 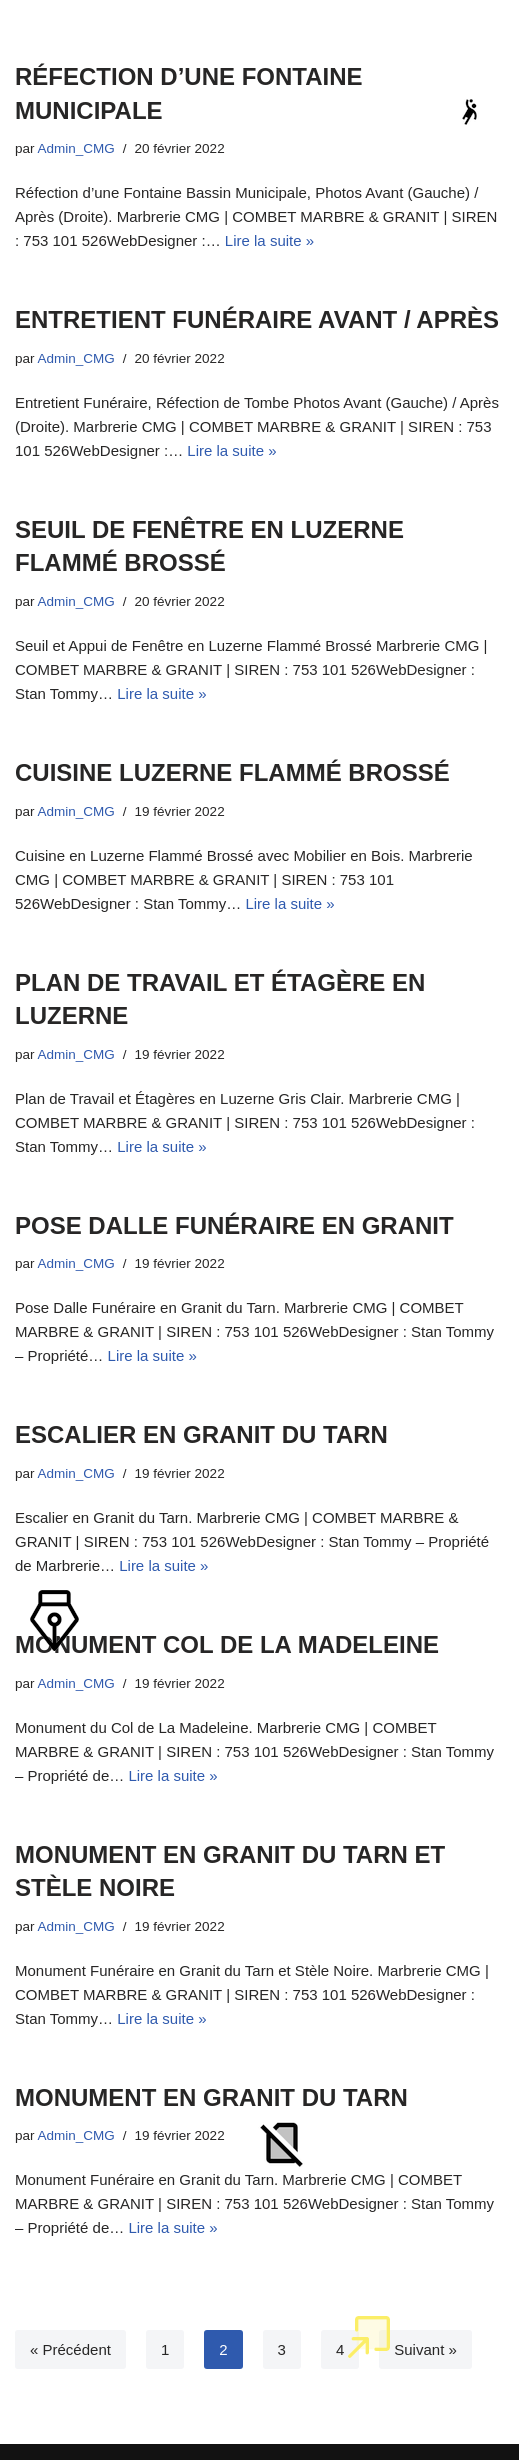 I want to click on access handball sports content, so click(x=469, y=111).